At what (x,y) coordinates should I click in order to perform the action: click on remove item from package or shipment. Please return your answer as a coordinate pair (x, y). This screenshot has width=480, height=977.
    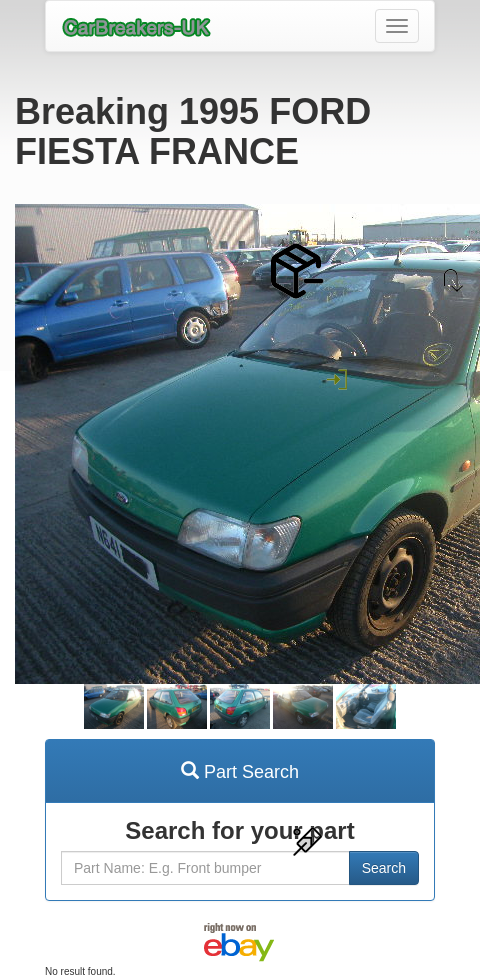
    Looking at the image, I should click on (296, 271).